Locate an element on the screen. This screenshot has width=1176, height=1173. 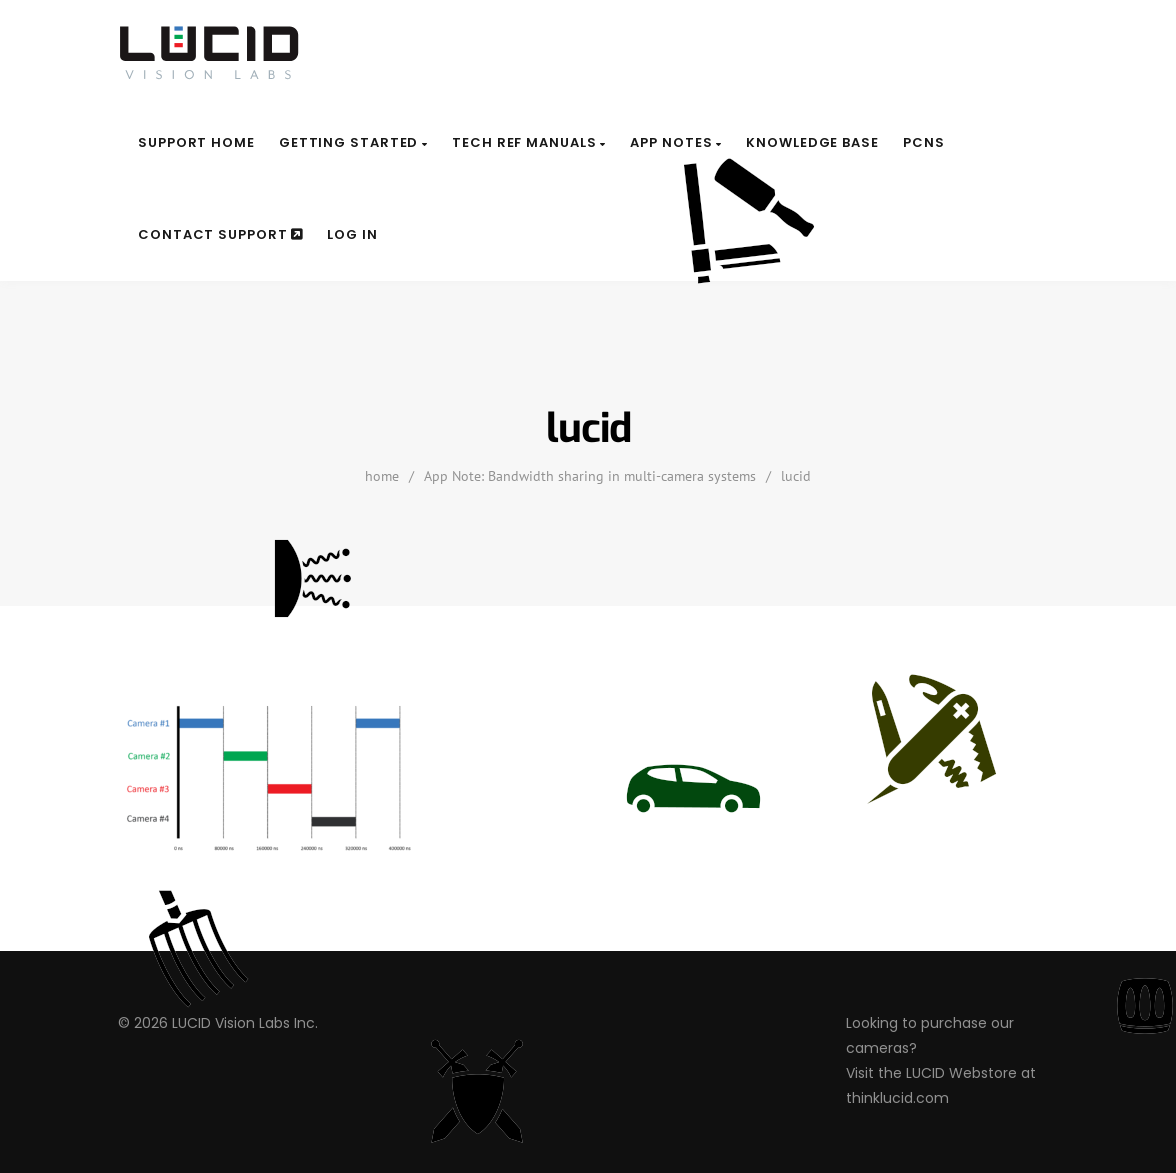
woodworking tools or crafting section is located at coordinates (749, 221).